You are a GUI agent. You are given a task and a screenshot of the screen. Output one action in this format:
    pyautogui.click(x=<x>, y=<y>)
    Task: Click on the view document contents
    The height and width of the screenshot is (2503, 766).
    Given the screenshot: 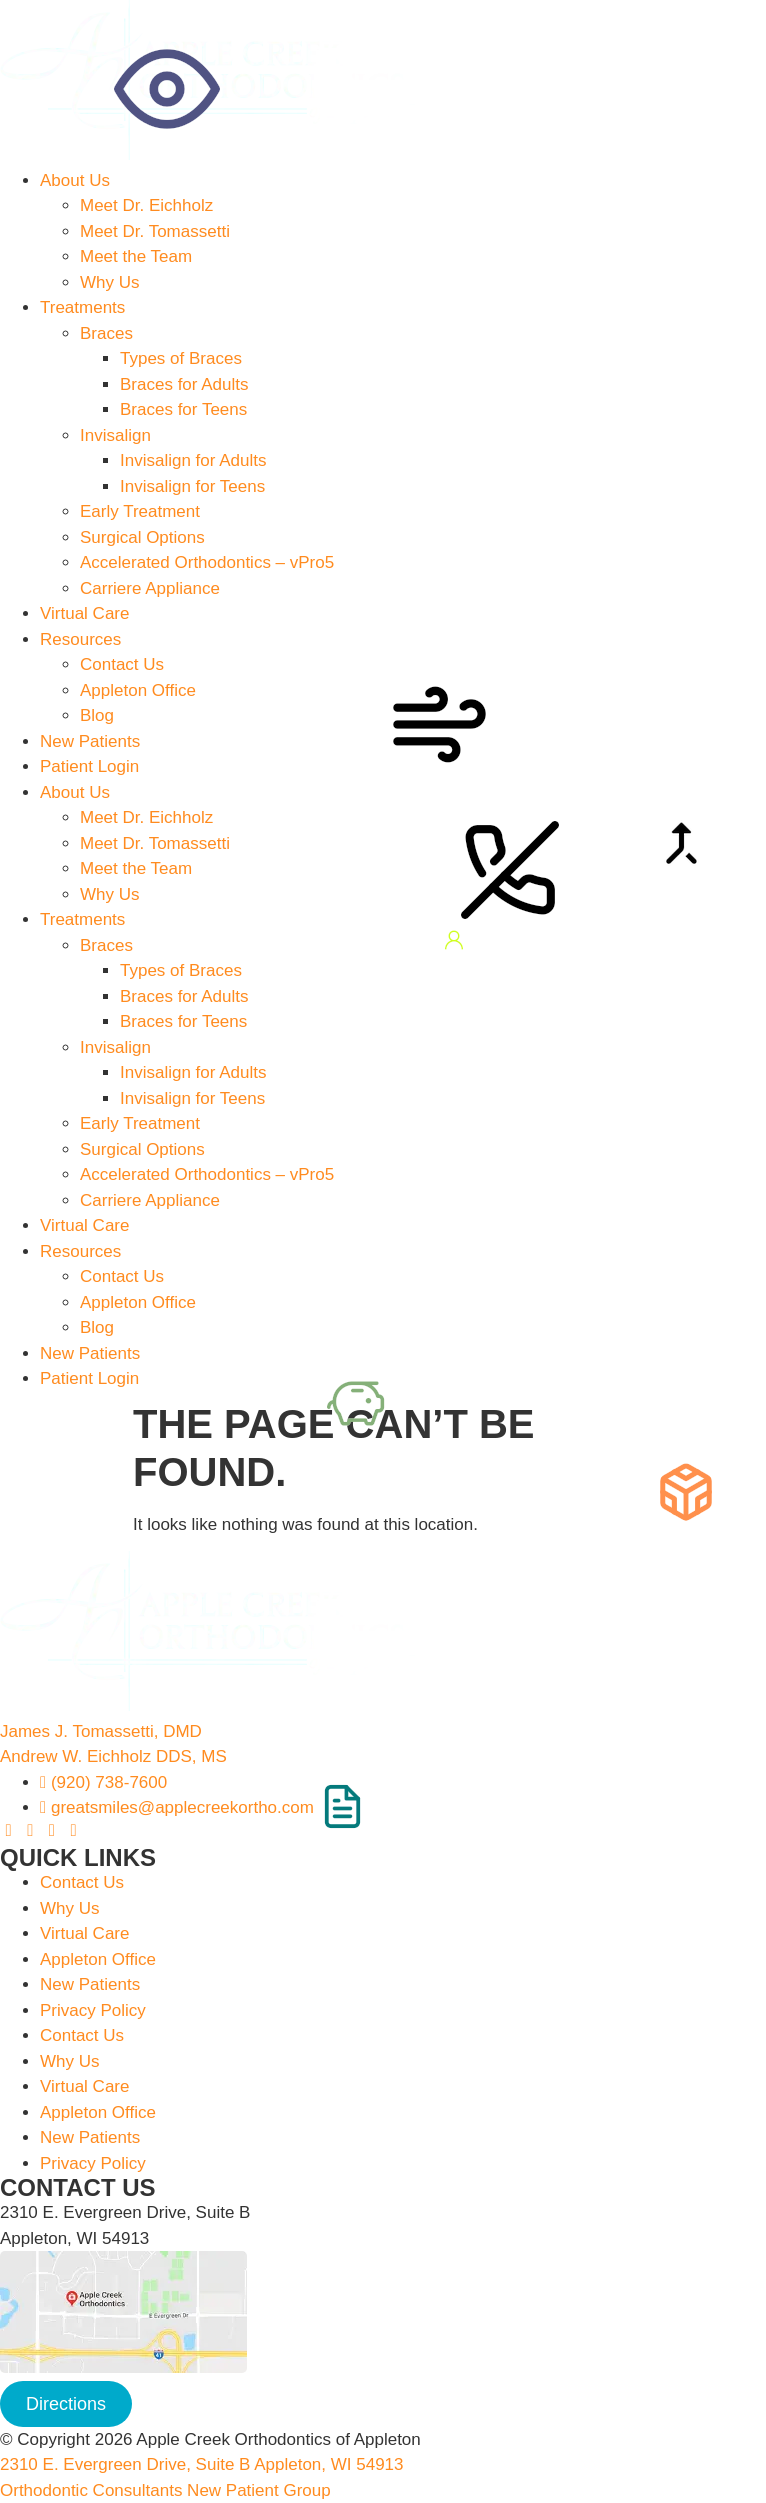 What is the action you would take?
    pyautogui.click(x=342, y=1806)
    